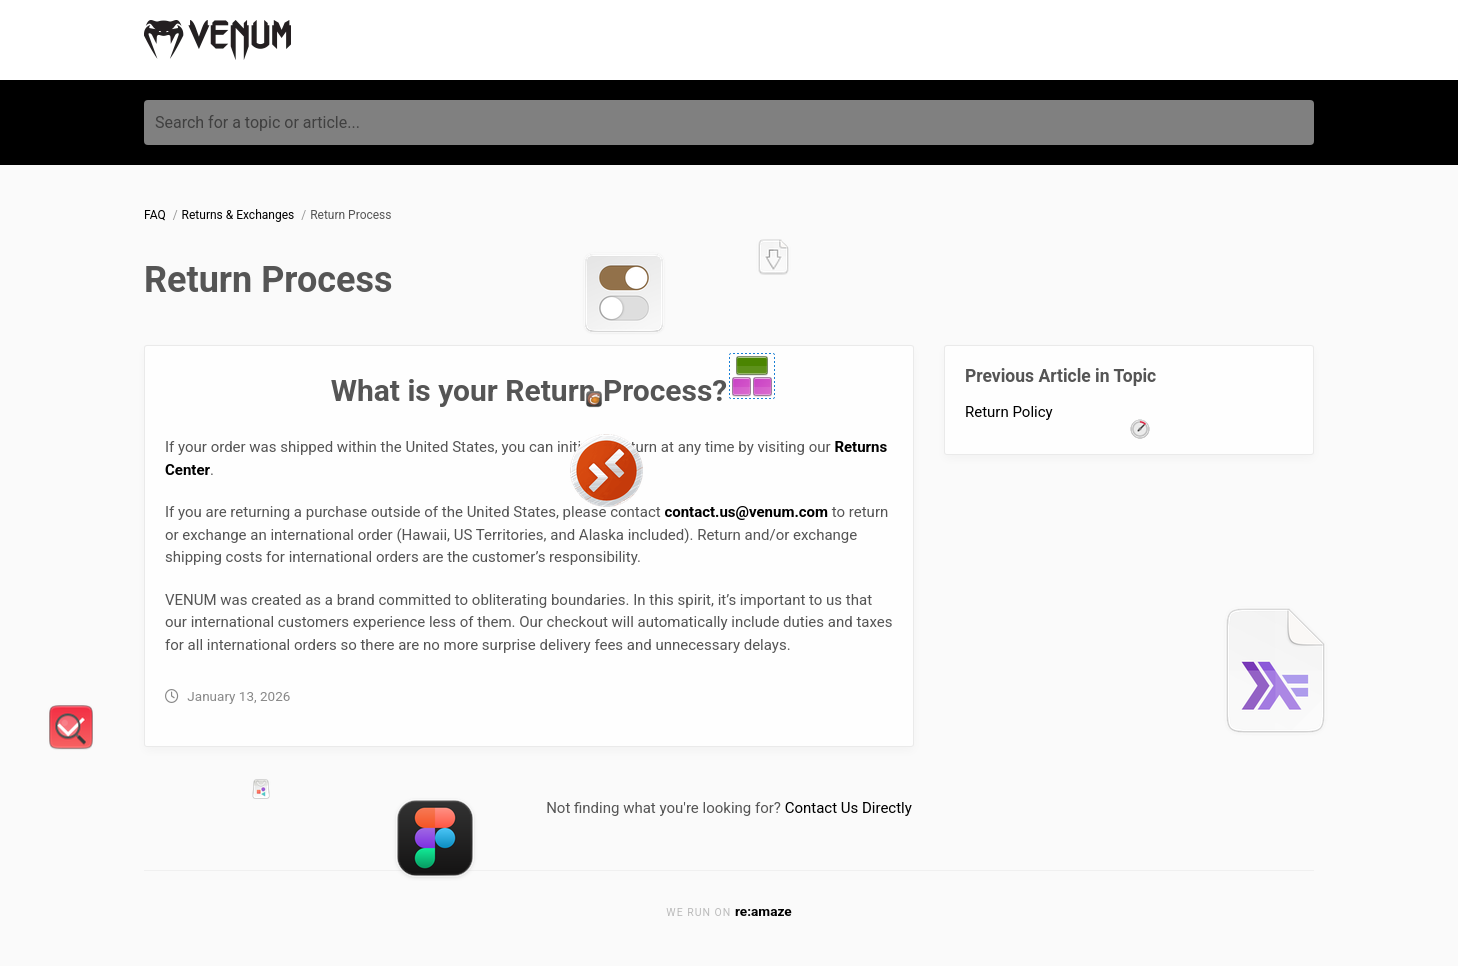 Image resolution: width=1458 pixels, height=966 pixels. I want to click on select all items in the current view, so click(752, 376).